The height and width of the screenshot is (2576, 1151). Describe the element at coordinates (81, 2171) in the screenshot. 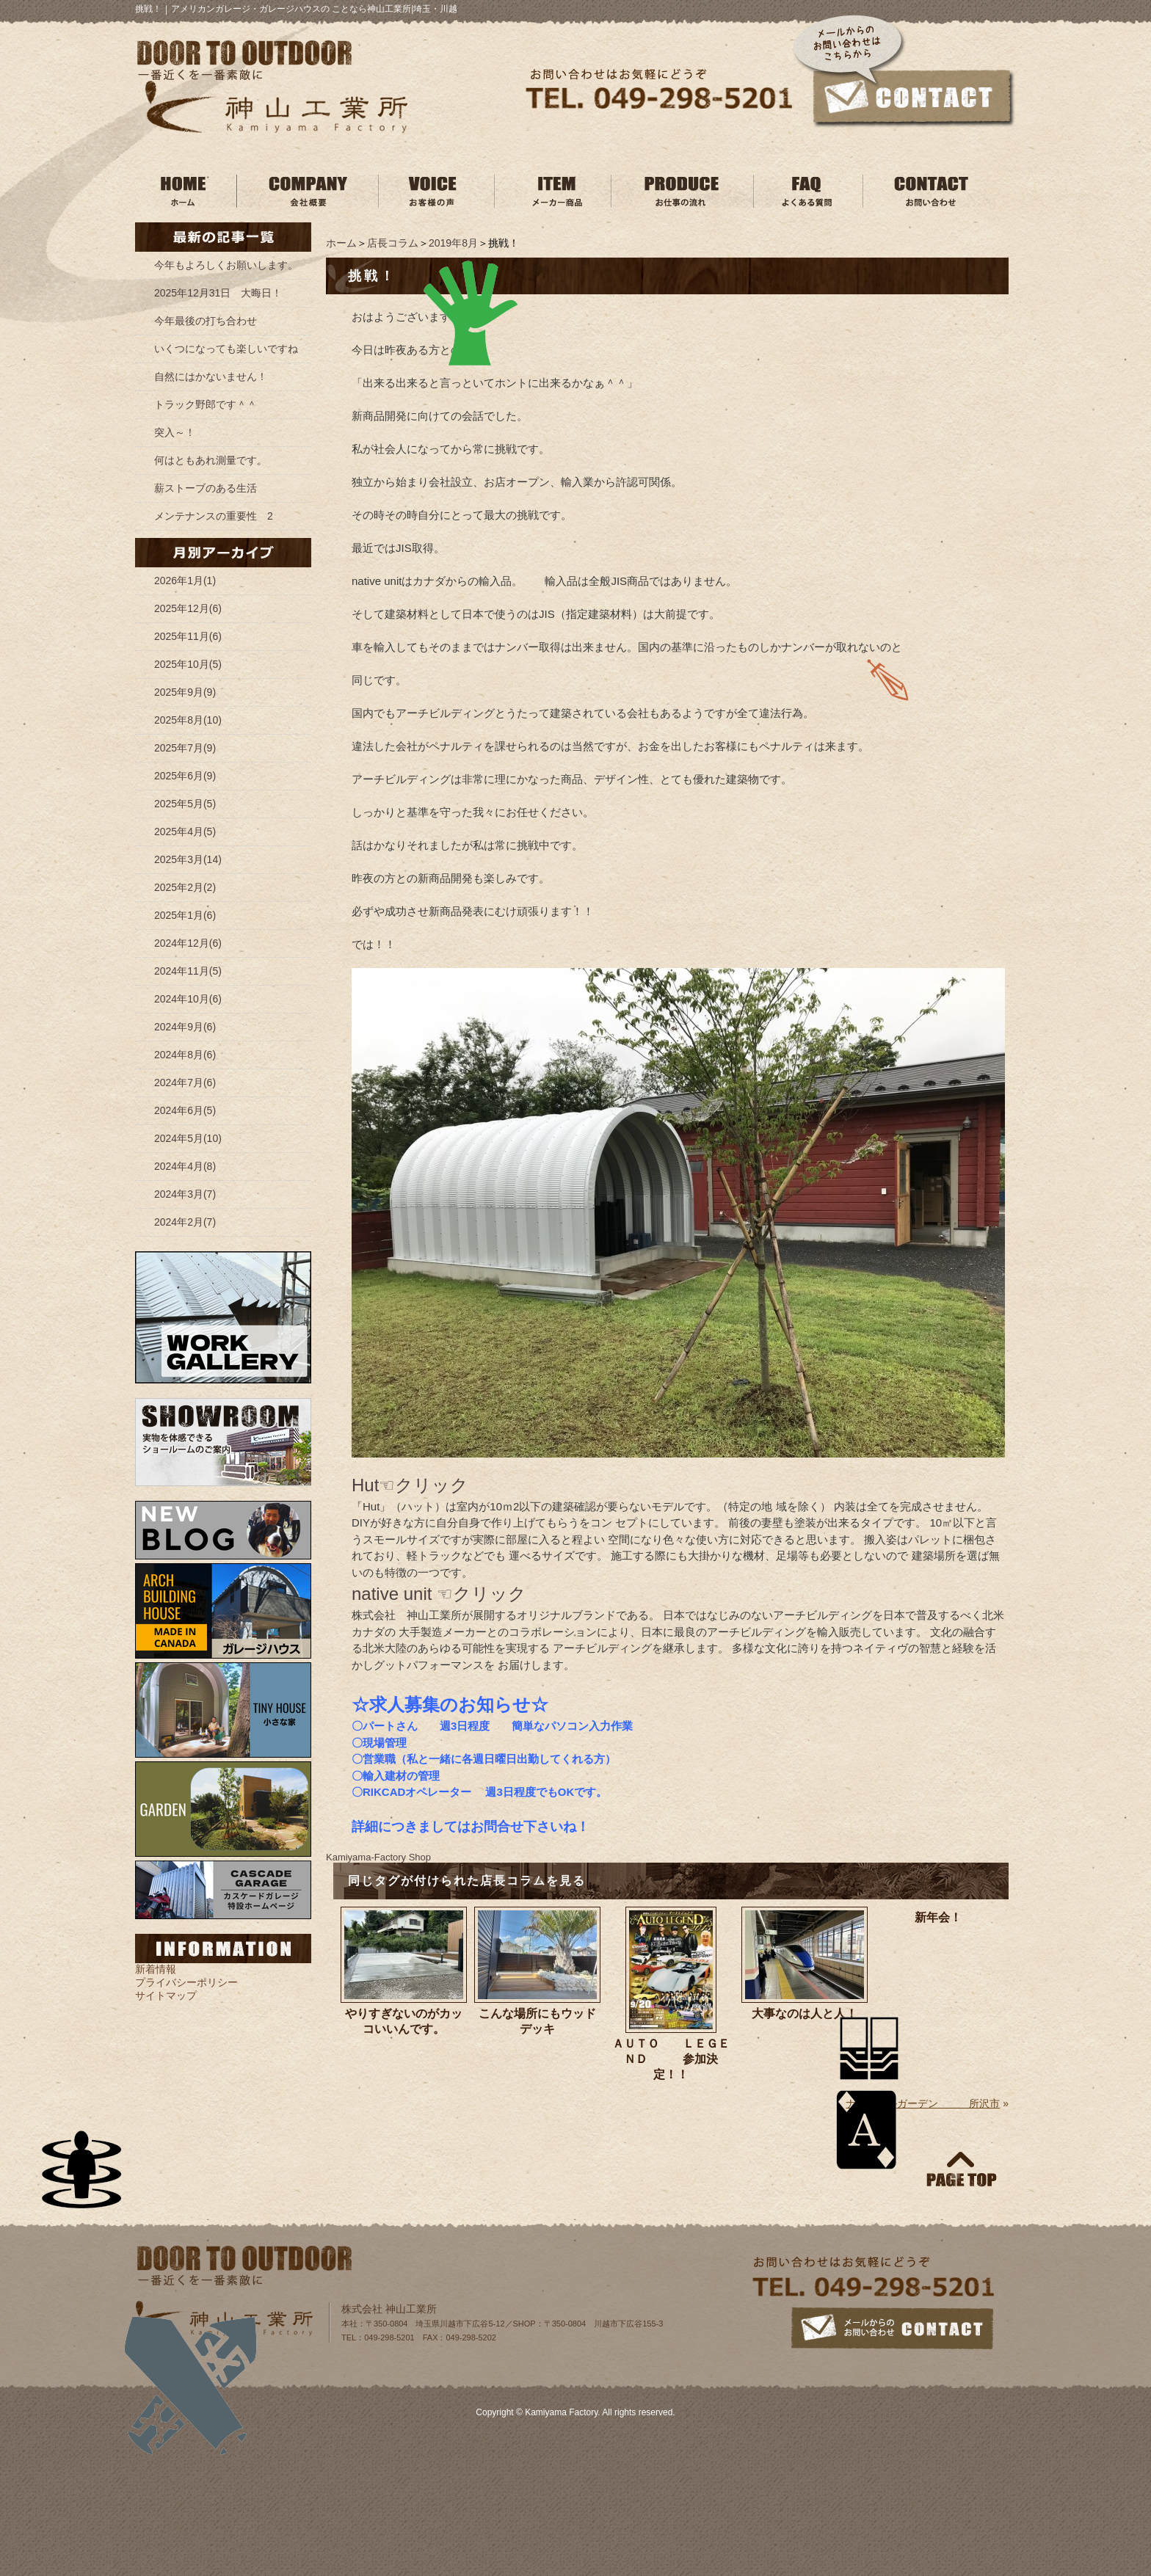

I see `teleport to a new location` at that location.